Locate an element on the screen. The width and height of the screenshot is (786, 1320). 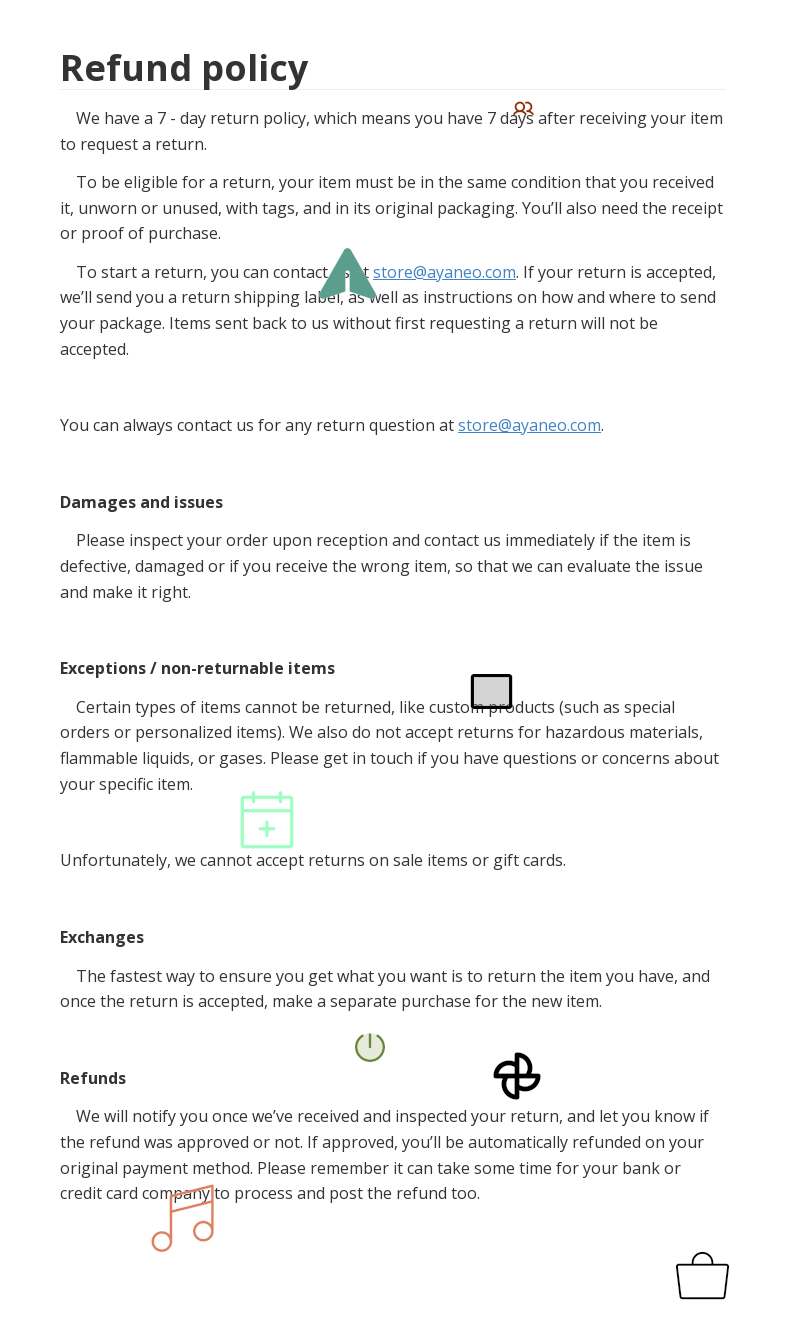
send a message is located at coordinates (347, 274).